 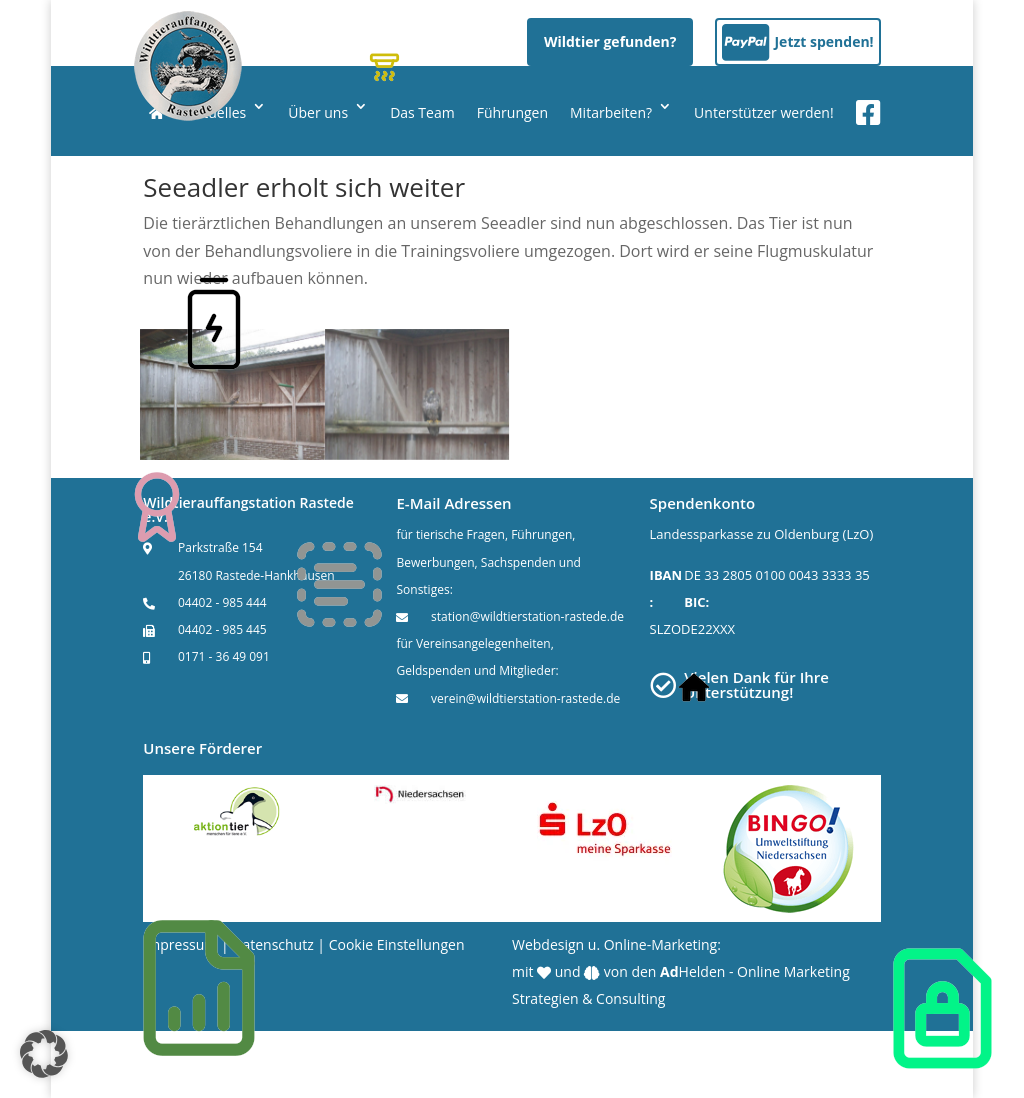 I want to click on view achievements or awards, so click(x=157, y=507).